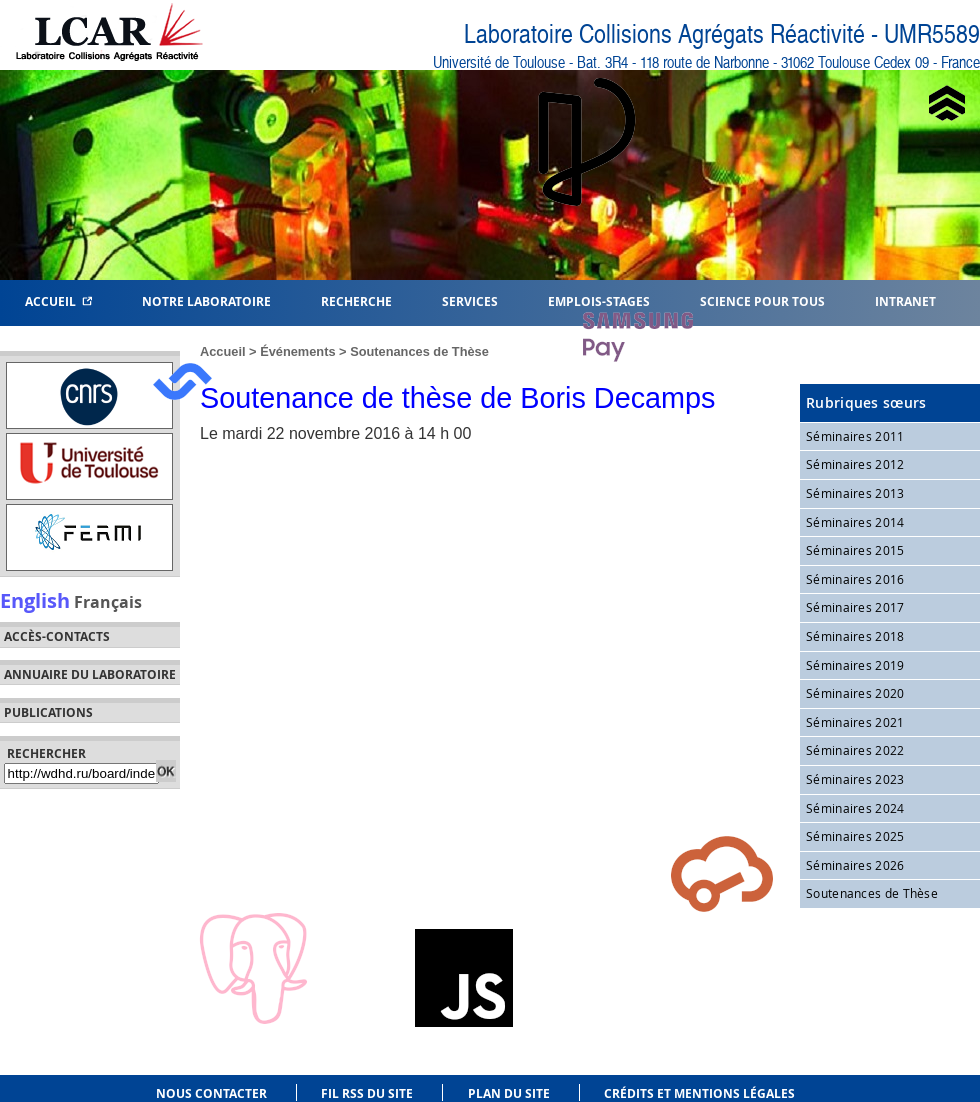  Describe the element at coordinates (464, 978) in the screenshot. I see `JavaScript programming language logo` at that location.